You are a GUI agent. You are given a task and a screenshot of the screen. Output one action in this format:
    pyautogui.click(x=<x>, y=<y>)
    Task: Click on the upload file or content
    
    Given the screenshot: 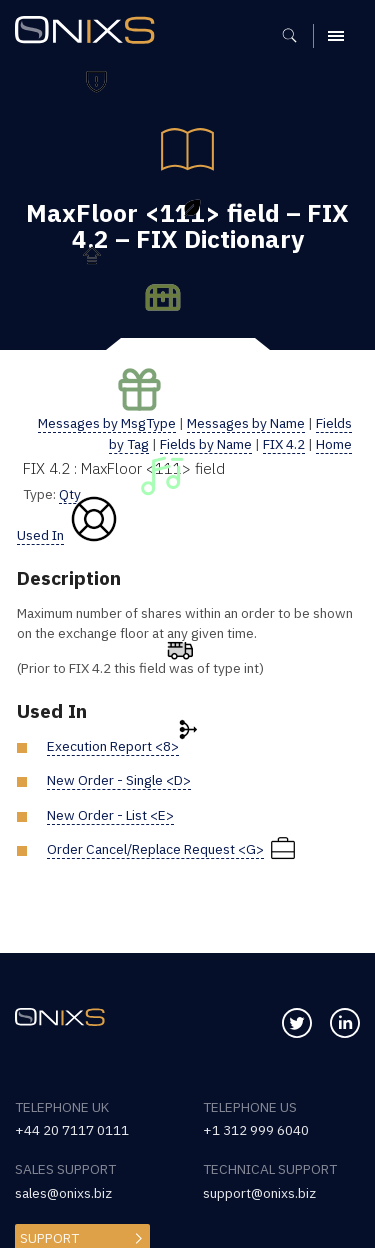 What is the action you would take?
    pyautogui.click(x=92, y=256)
    